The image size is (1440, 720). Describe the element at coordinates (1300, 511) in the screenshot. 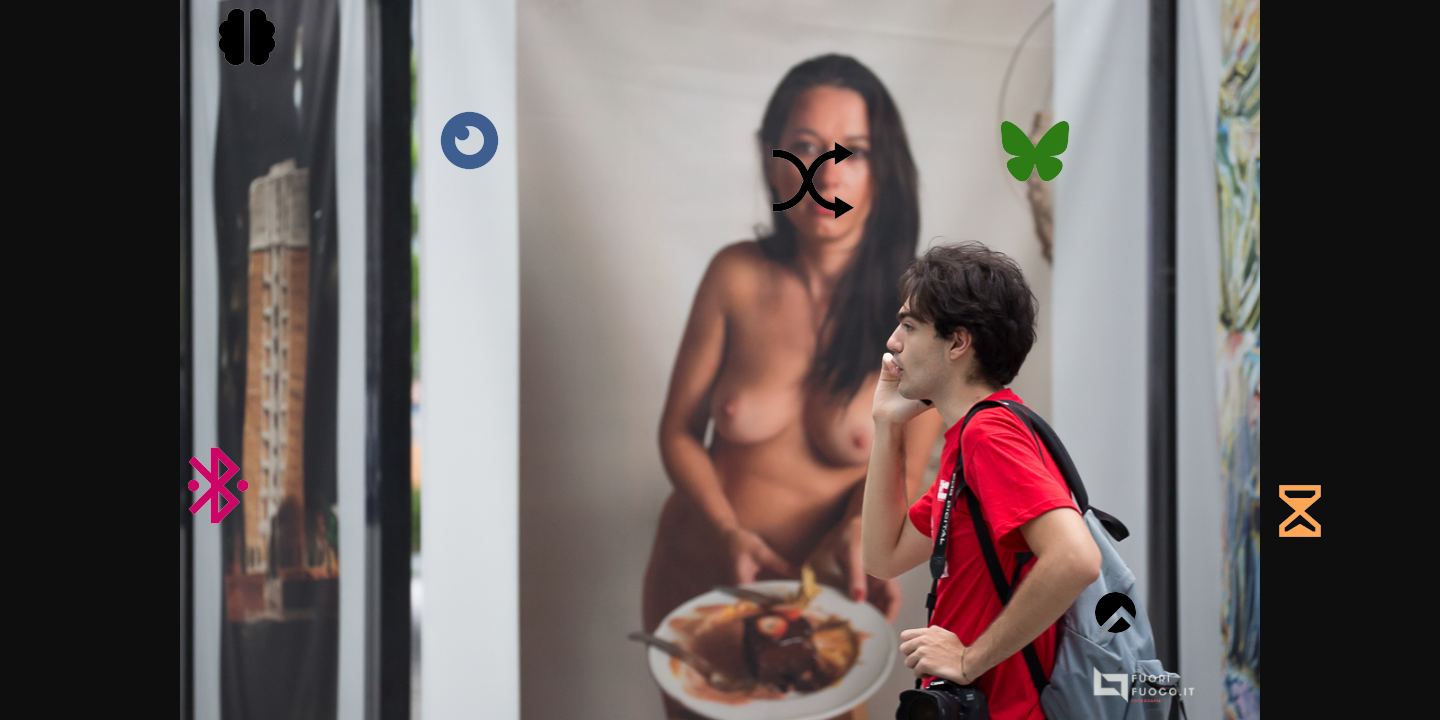

I see `indicates a process is in progress or loading` at that location.